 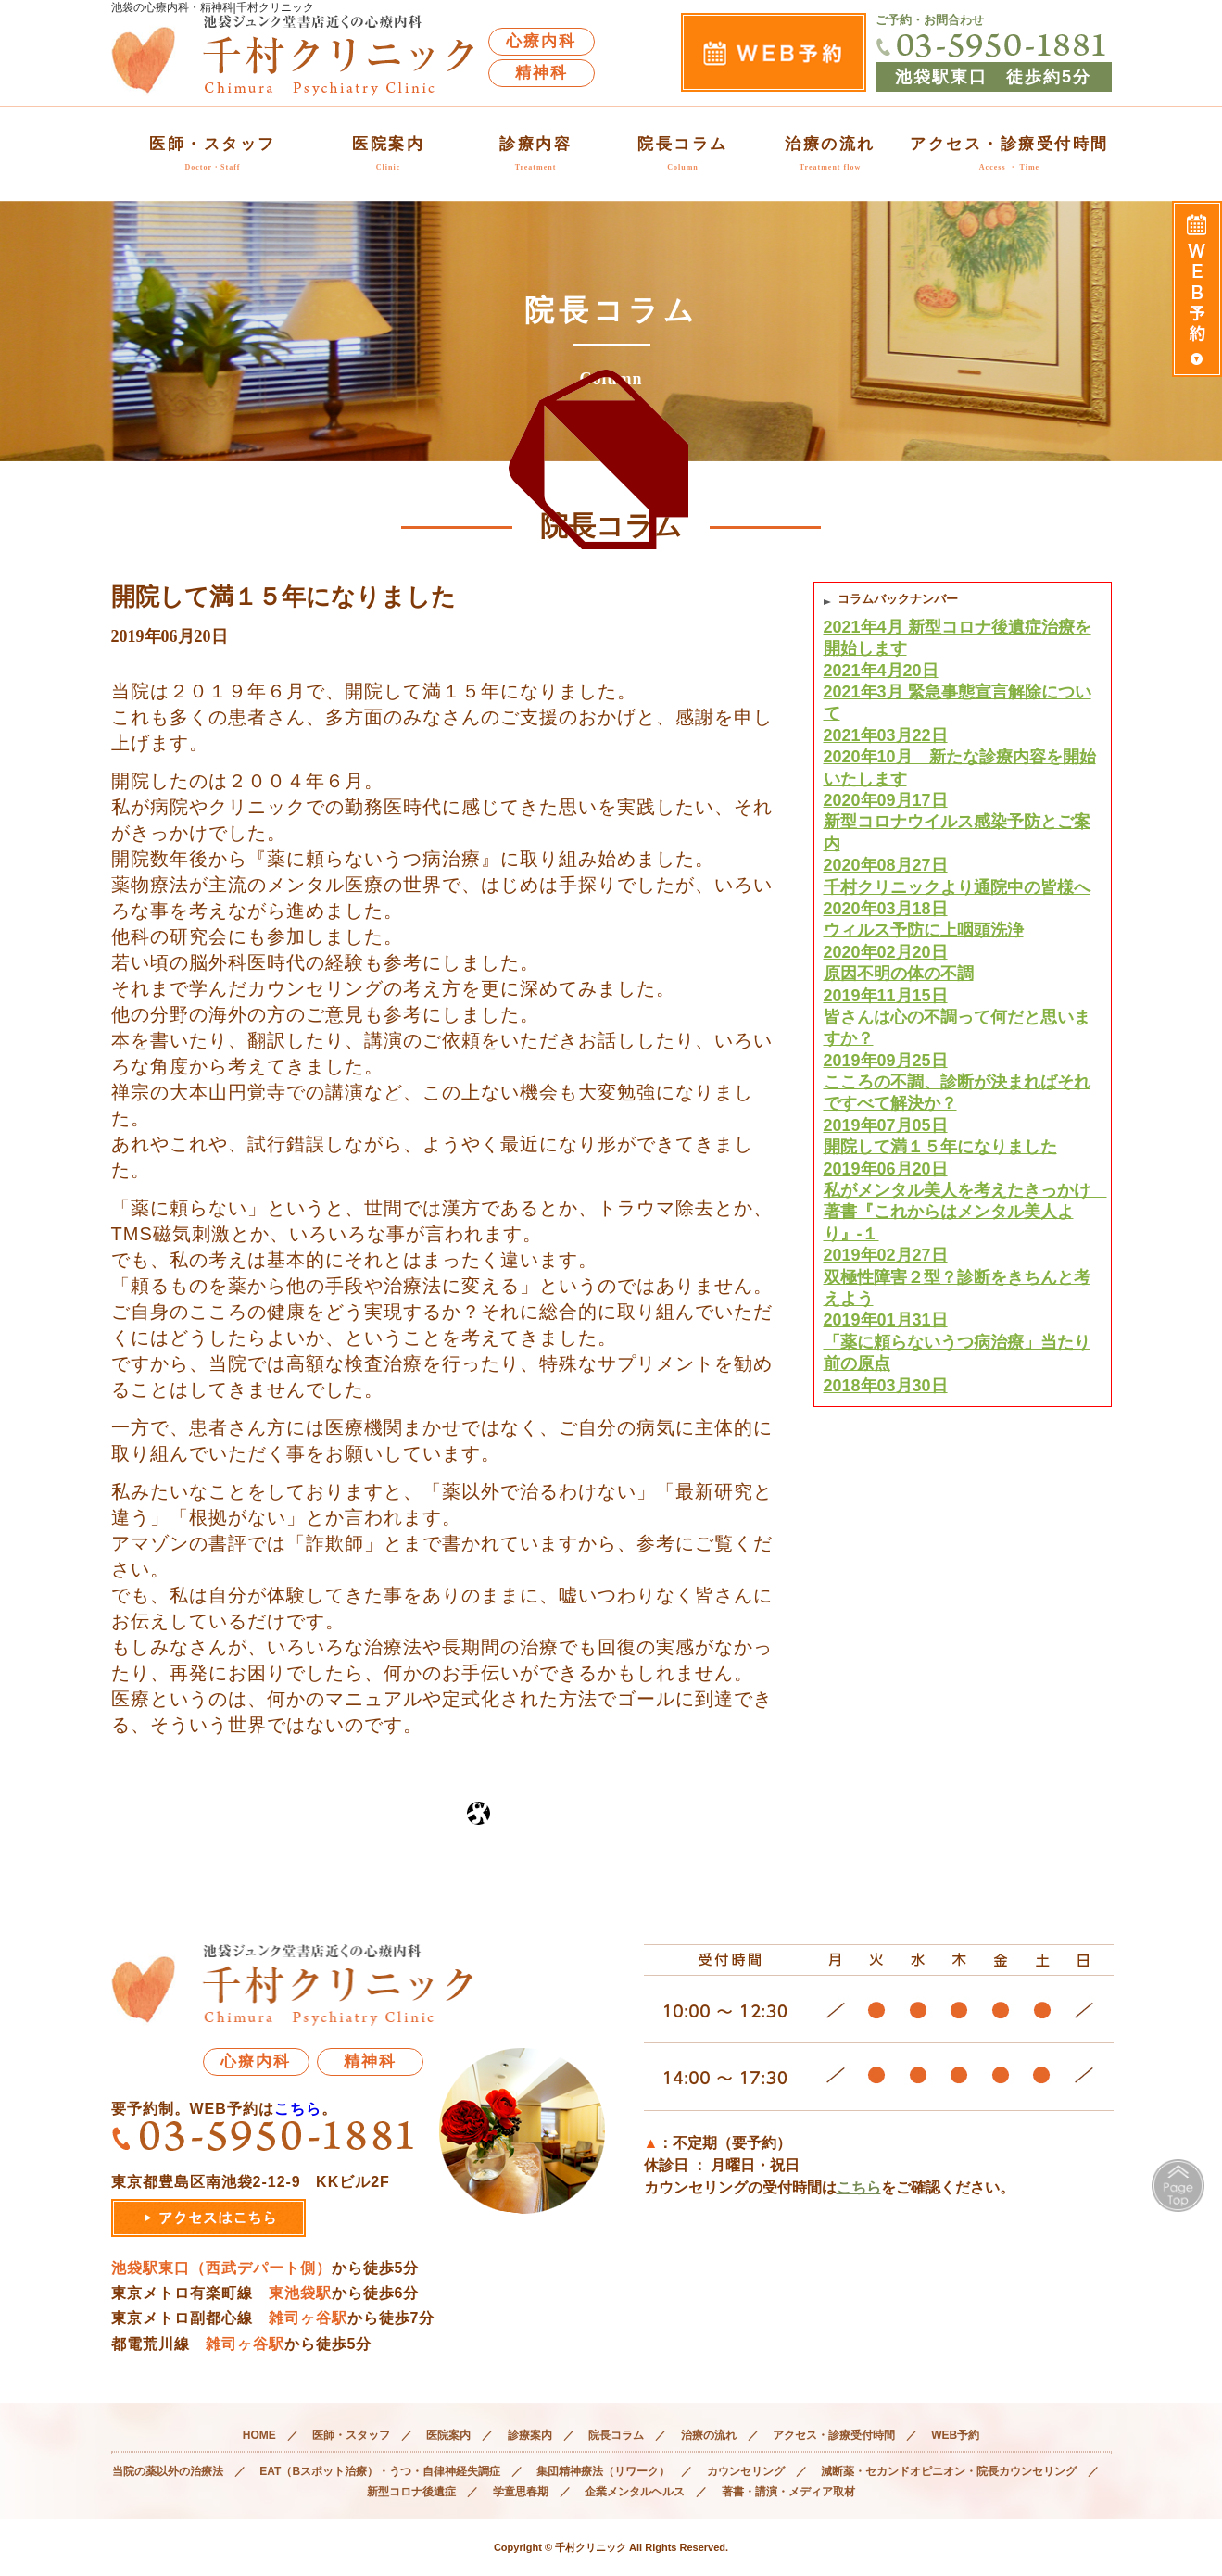 What do you see at coordinates (598, 459) in the screenshot?
I see `dart programming language logo` at bounding box center [598, 459].